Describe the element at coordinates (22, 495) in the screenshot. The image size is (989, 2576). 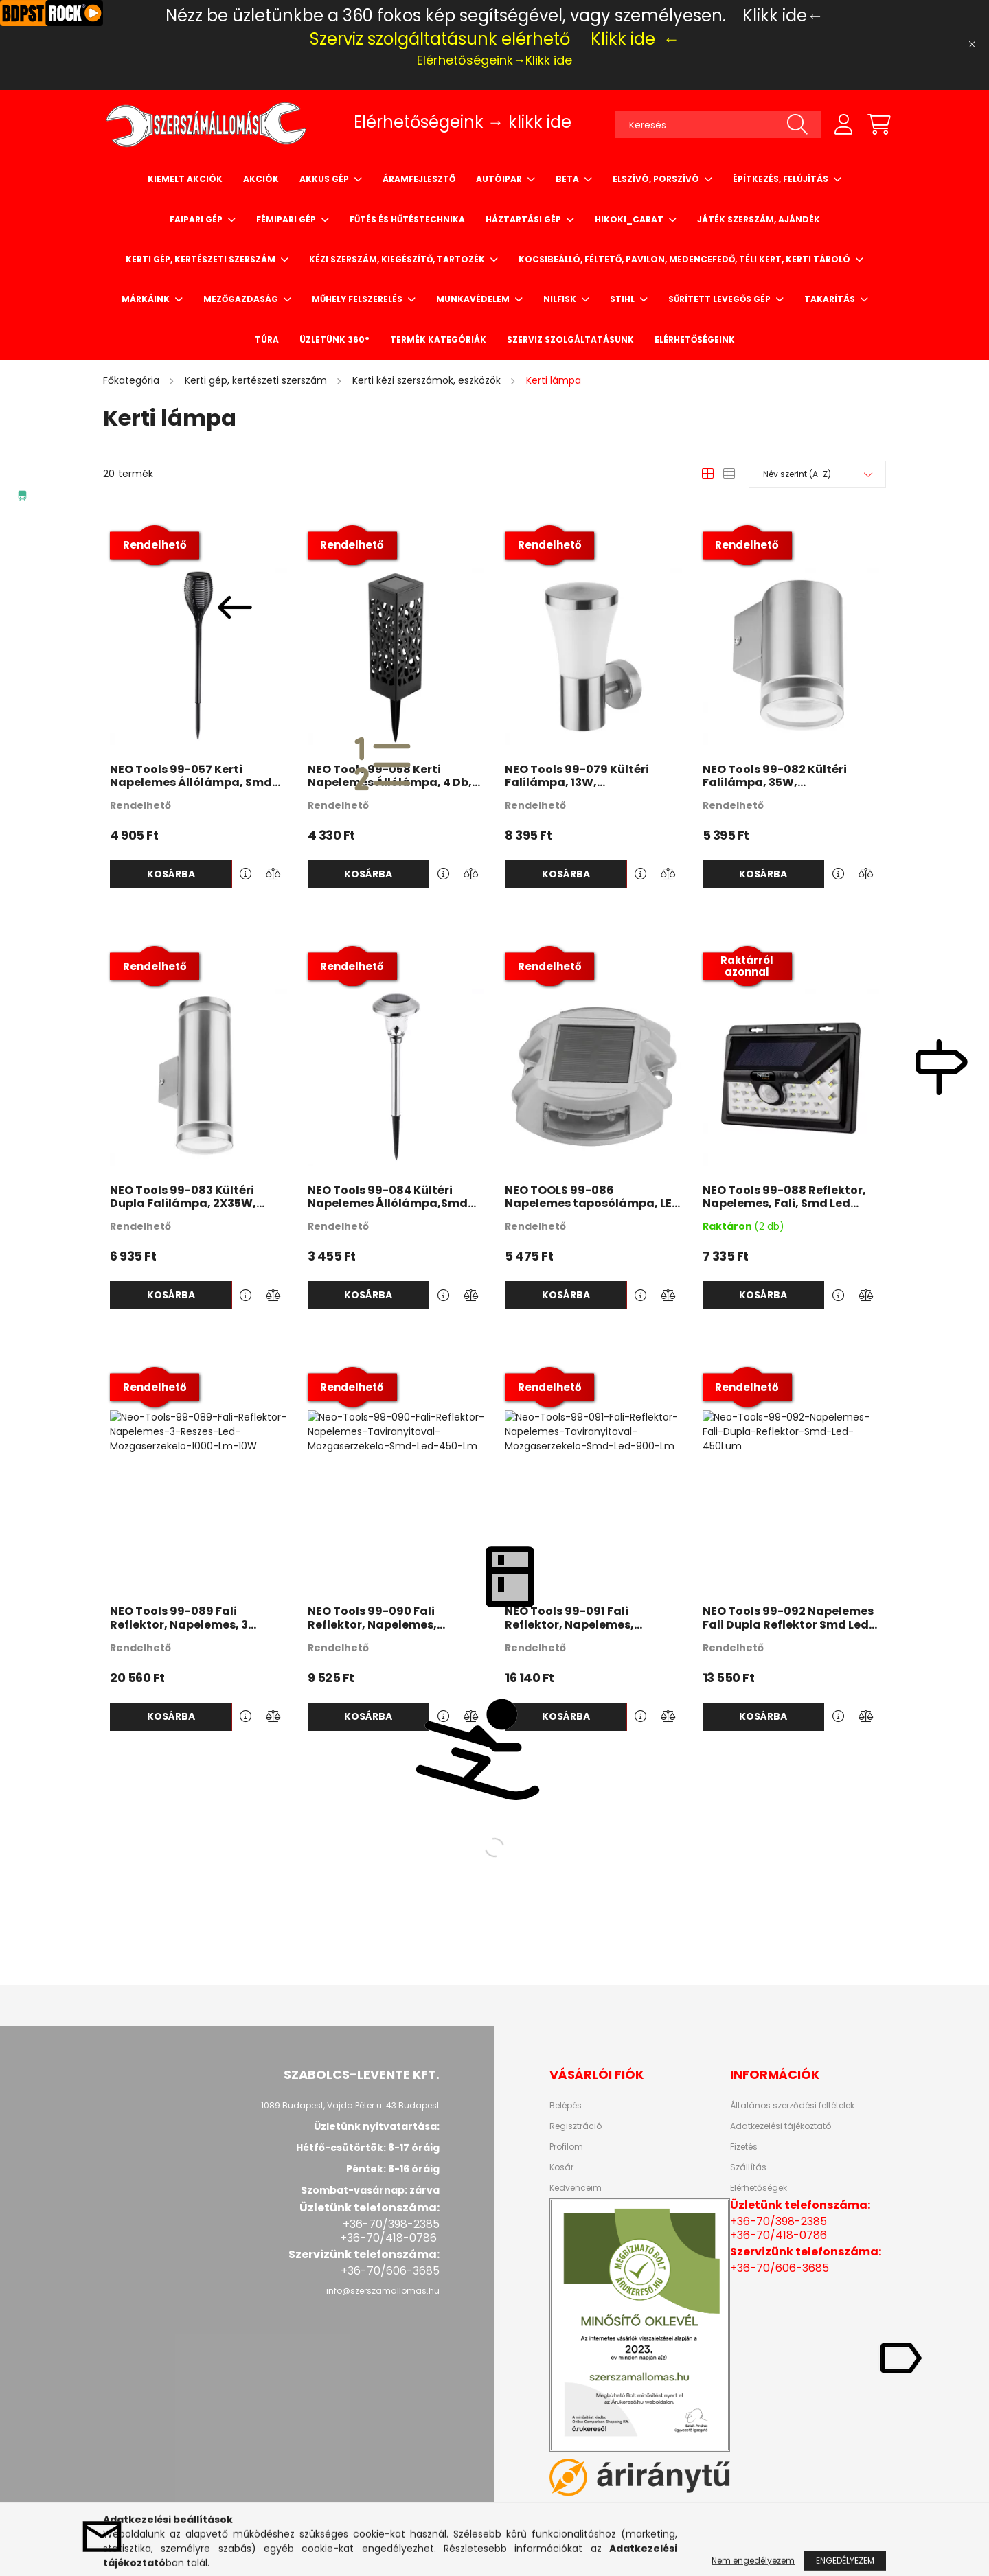
I see `access train schedules or rail services` at that location.